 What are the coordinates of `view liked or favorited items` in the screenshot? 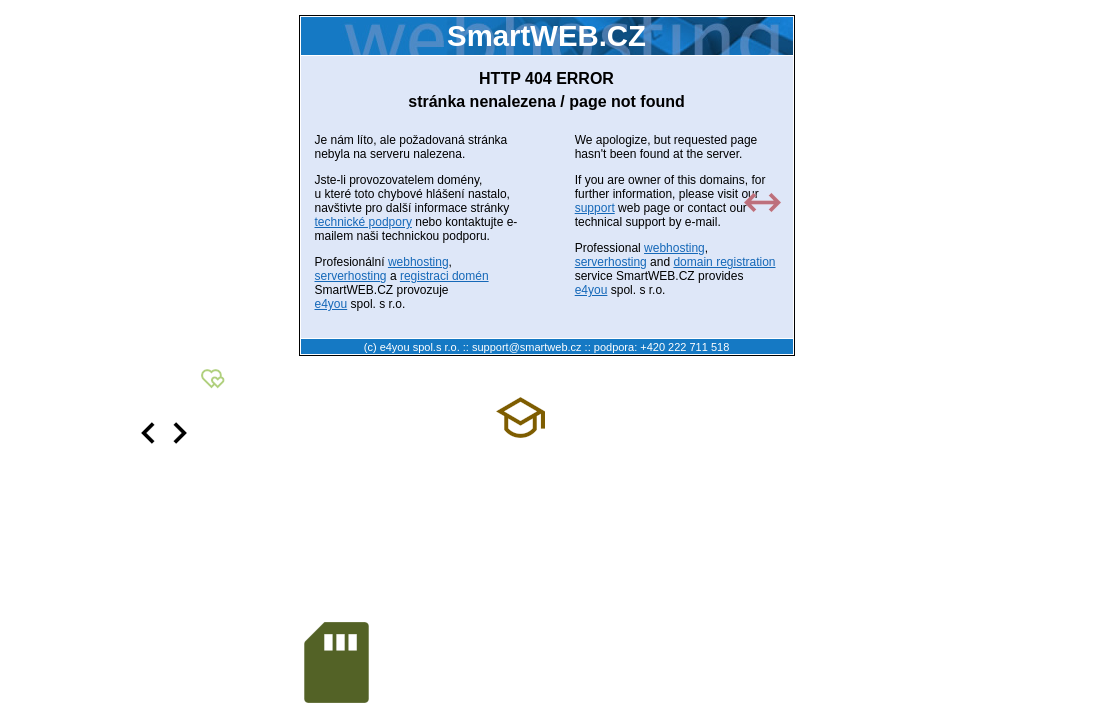 It's located at (212, 378).